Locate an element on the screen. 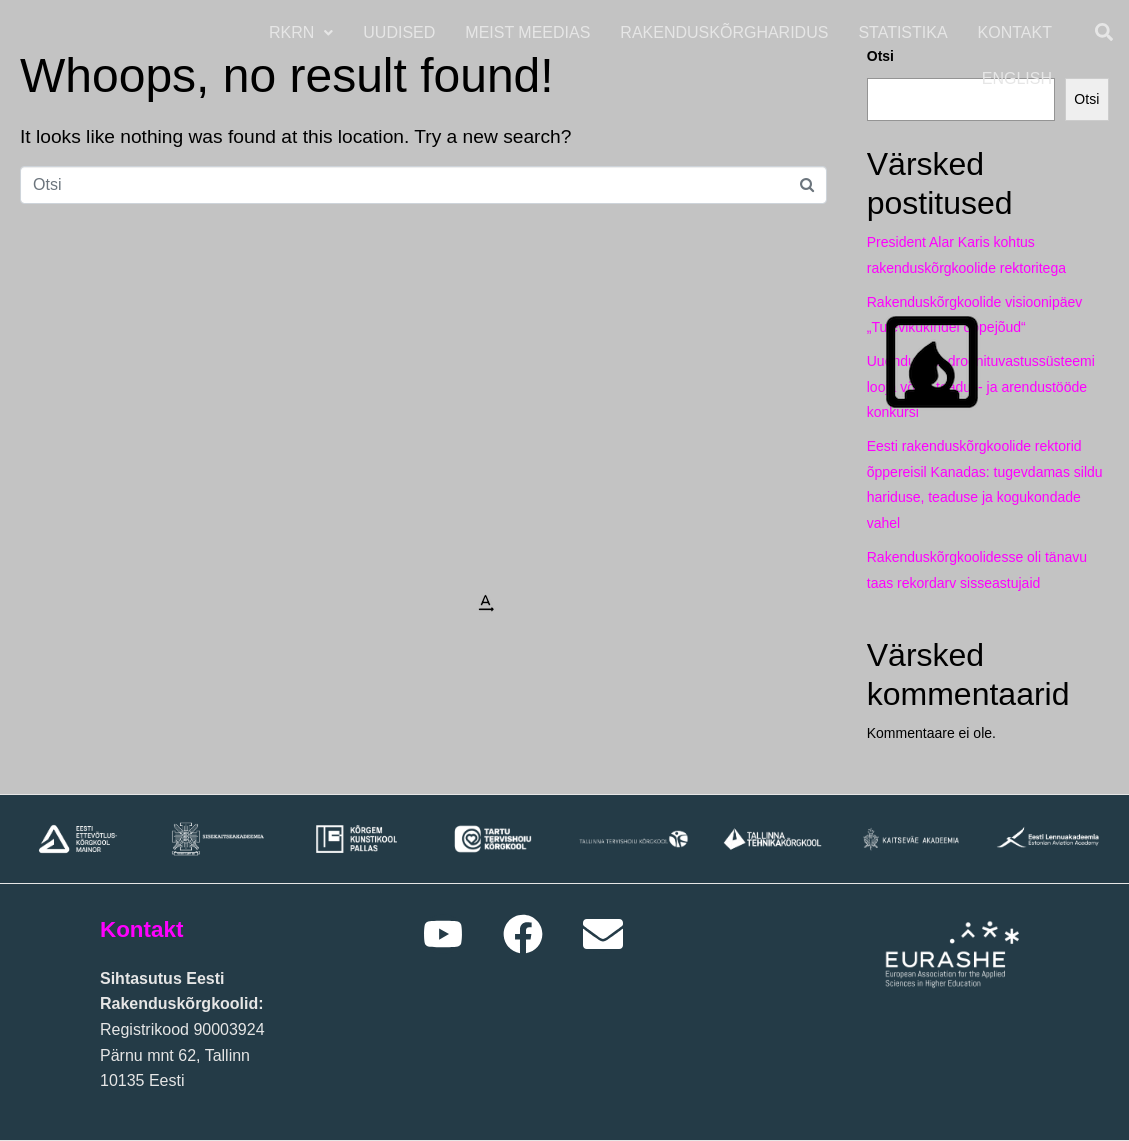 Image resolution: width=1129 pixels, height=1141 pixels. set text to horizontal orientation is located at coordinates (485, 603).